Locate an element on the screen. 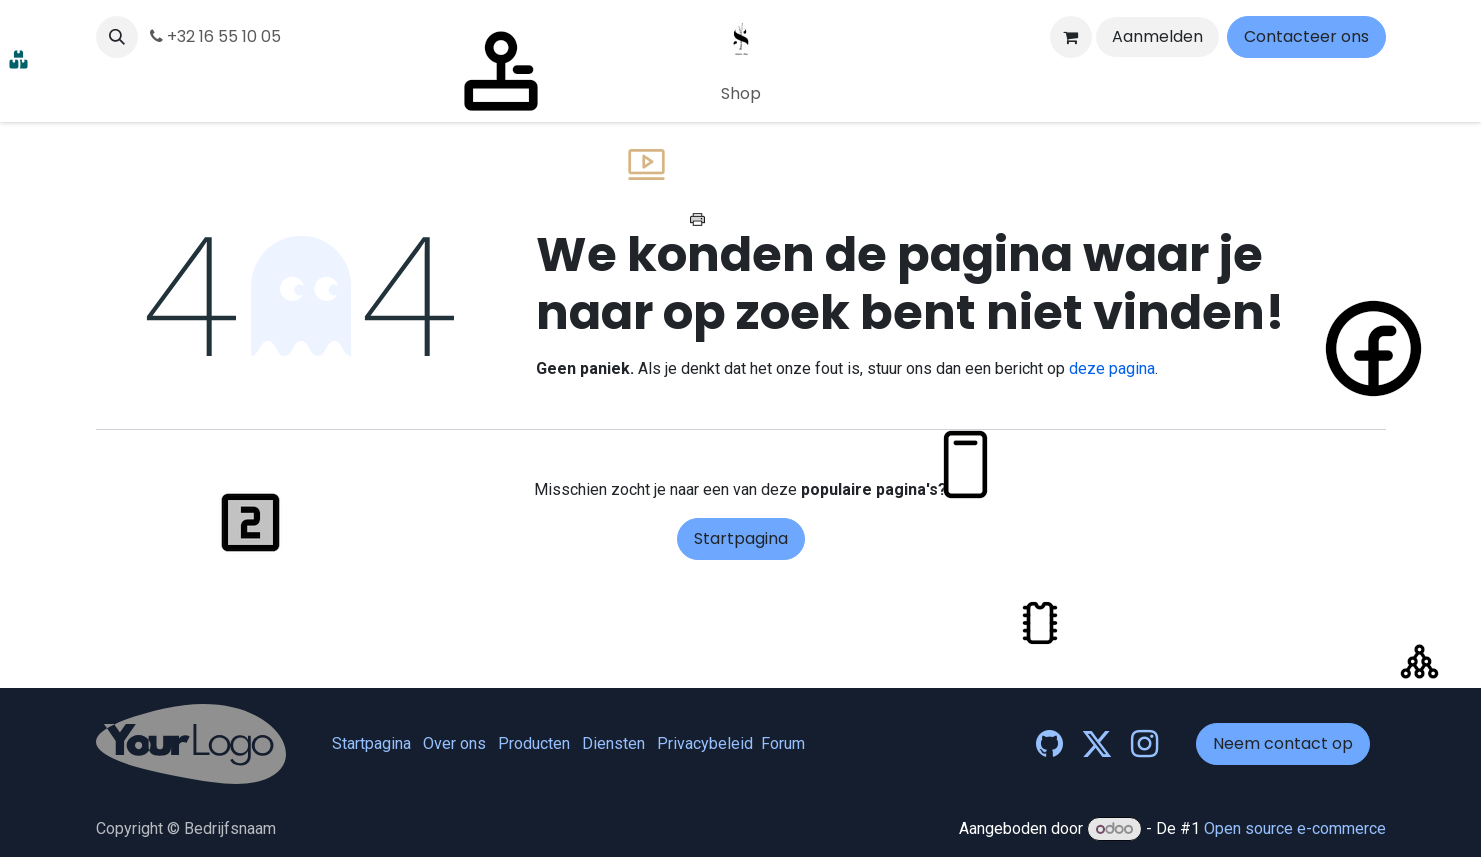  open facebook app is located at coordinates (1373, 348).